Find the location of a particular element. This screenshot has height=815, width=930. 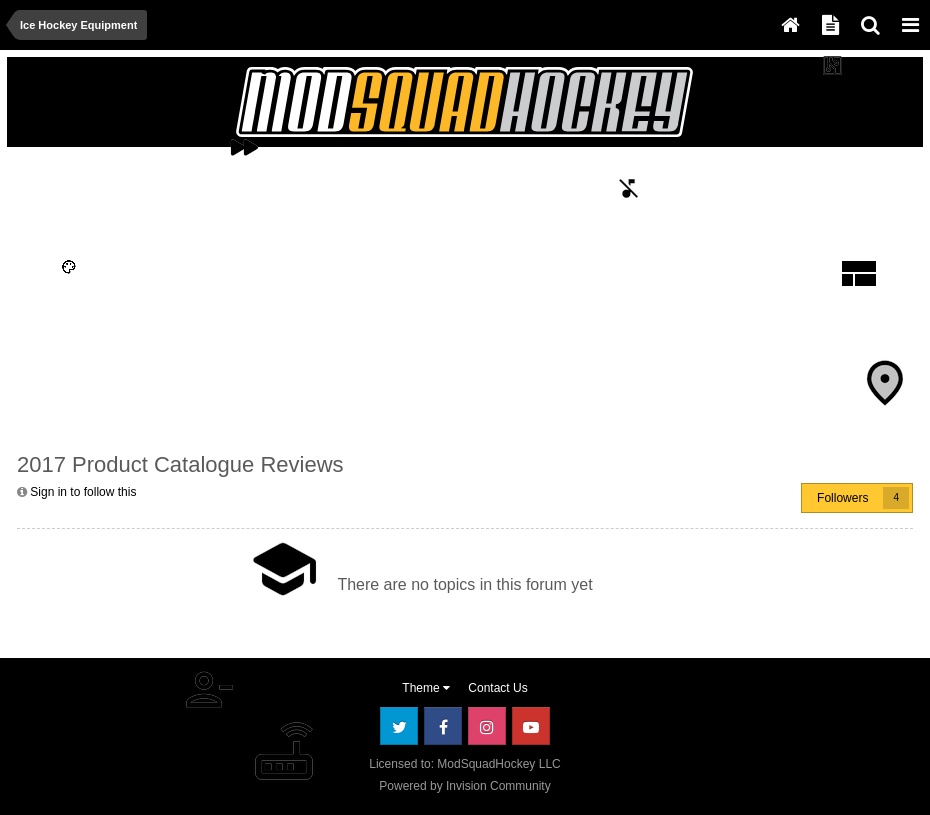

access education or school-related features is located at coordinates (283, 569).